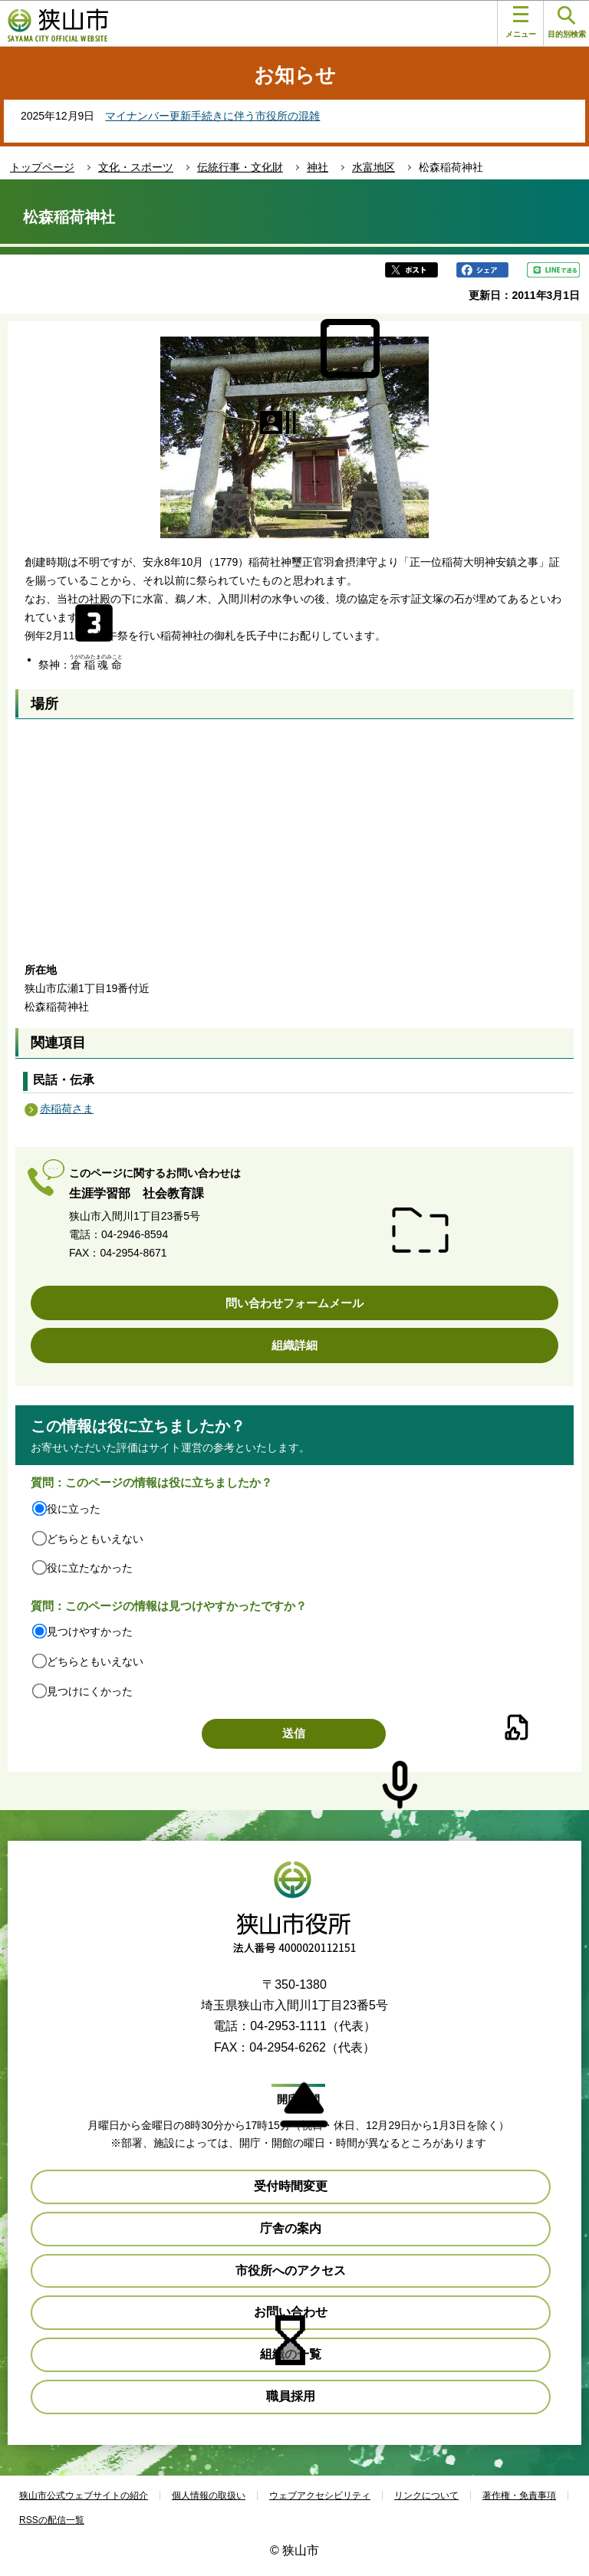 The width and height of the screenshot is (589, 2576). What do you see at coordinates (278, 422) in the screenshot?
I see `view recently contacted people` at bounding box center [278, 422].